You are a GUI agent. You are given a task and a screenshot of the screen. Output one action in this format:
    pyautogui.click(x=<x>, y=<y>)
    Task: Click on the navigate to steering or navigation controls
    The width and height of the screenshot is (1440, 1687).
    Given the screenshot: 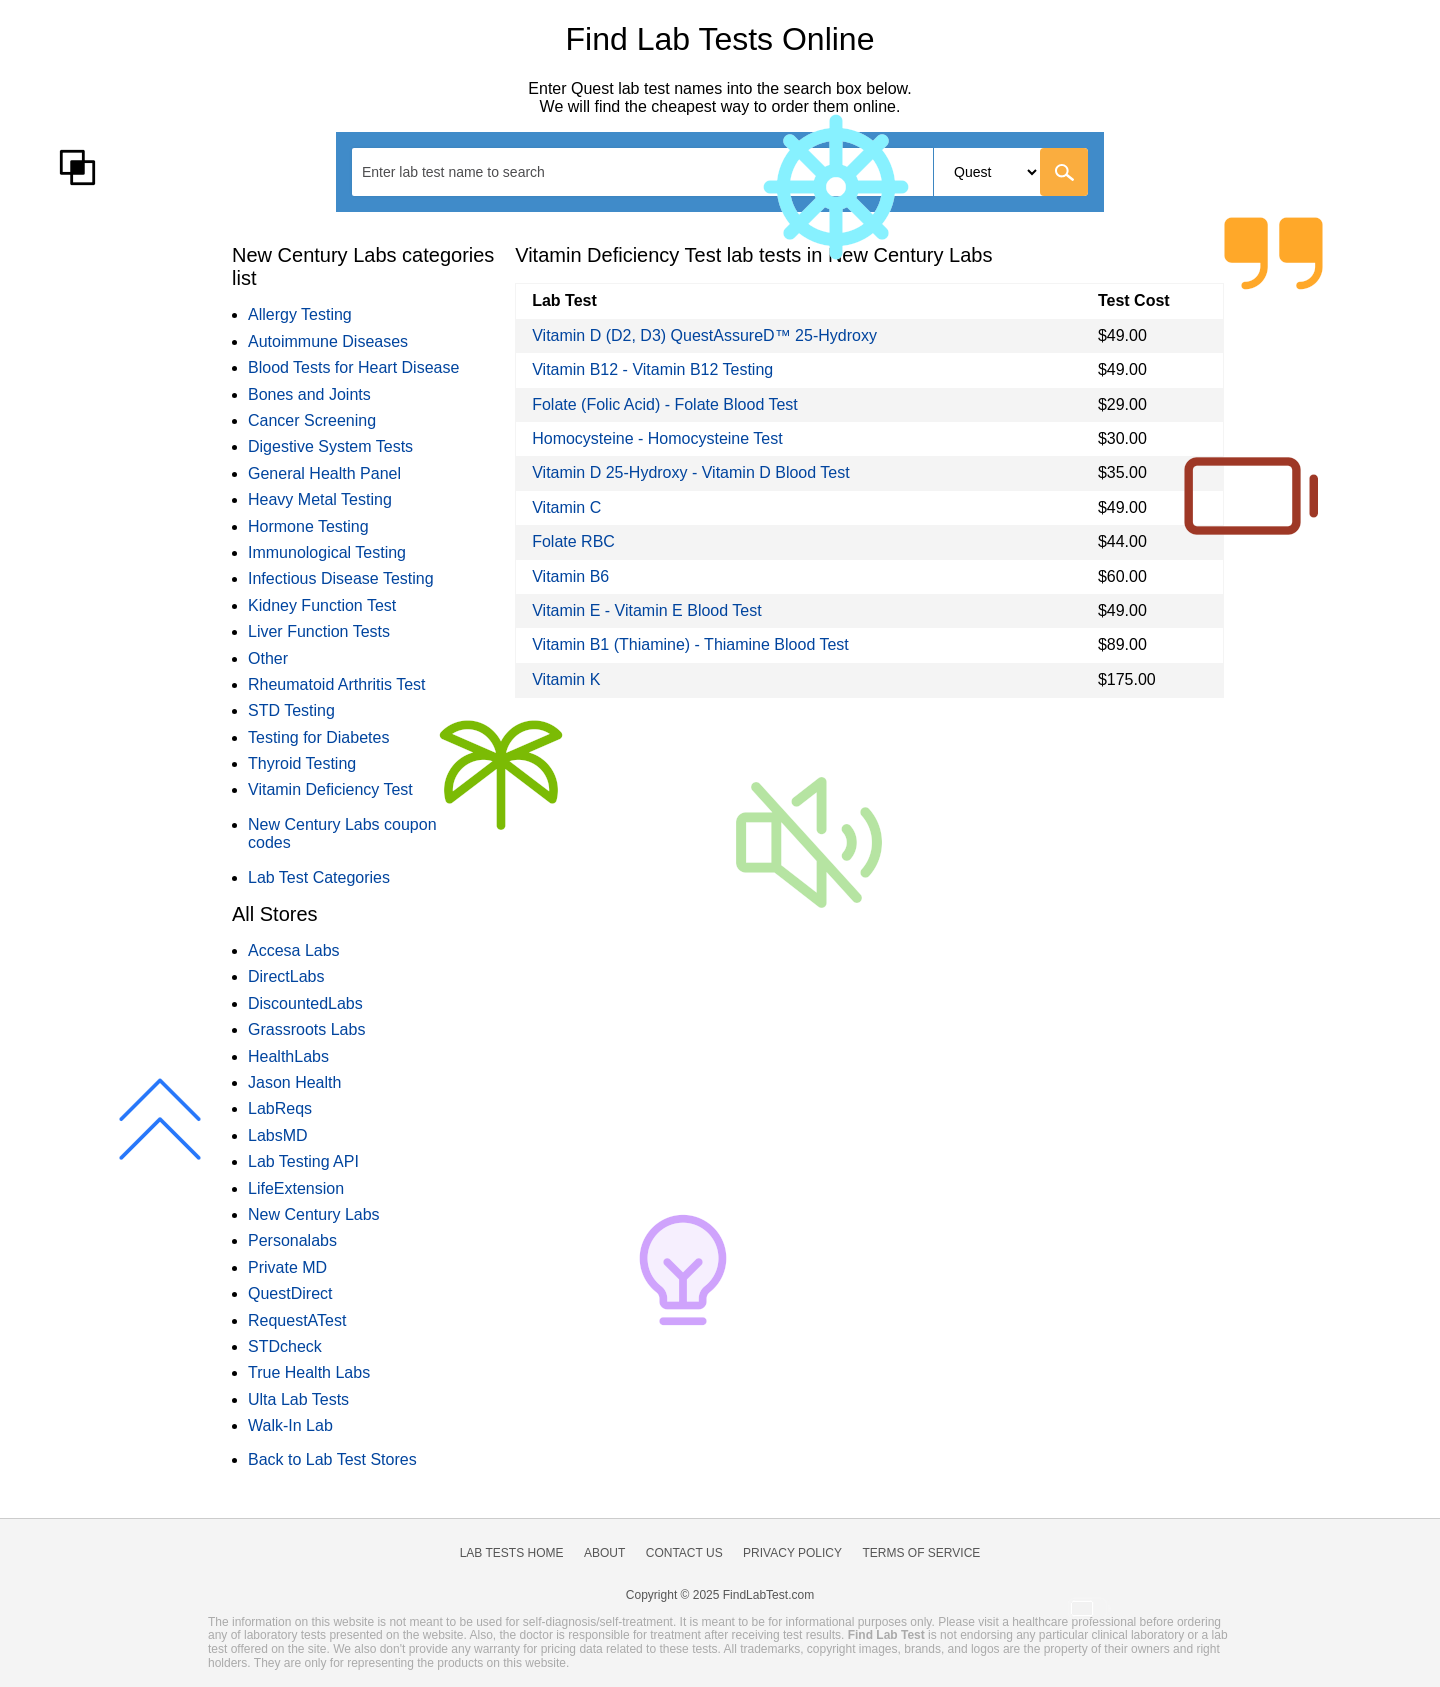 What is the action you would take?
    pyautogui.click(x=836, y=187)
    